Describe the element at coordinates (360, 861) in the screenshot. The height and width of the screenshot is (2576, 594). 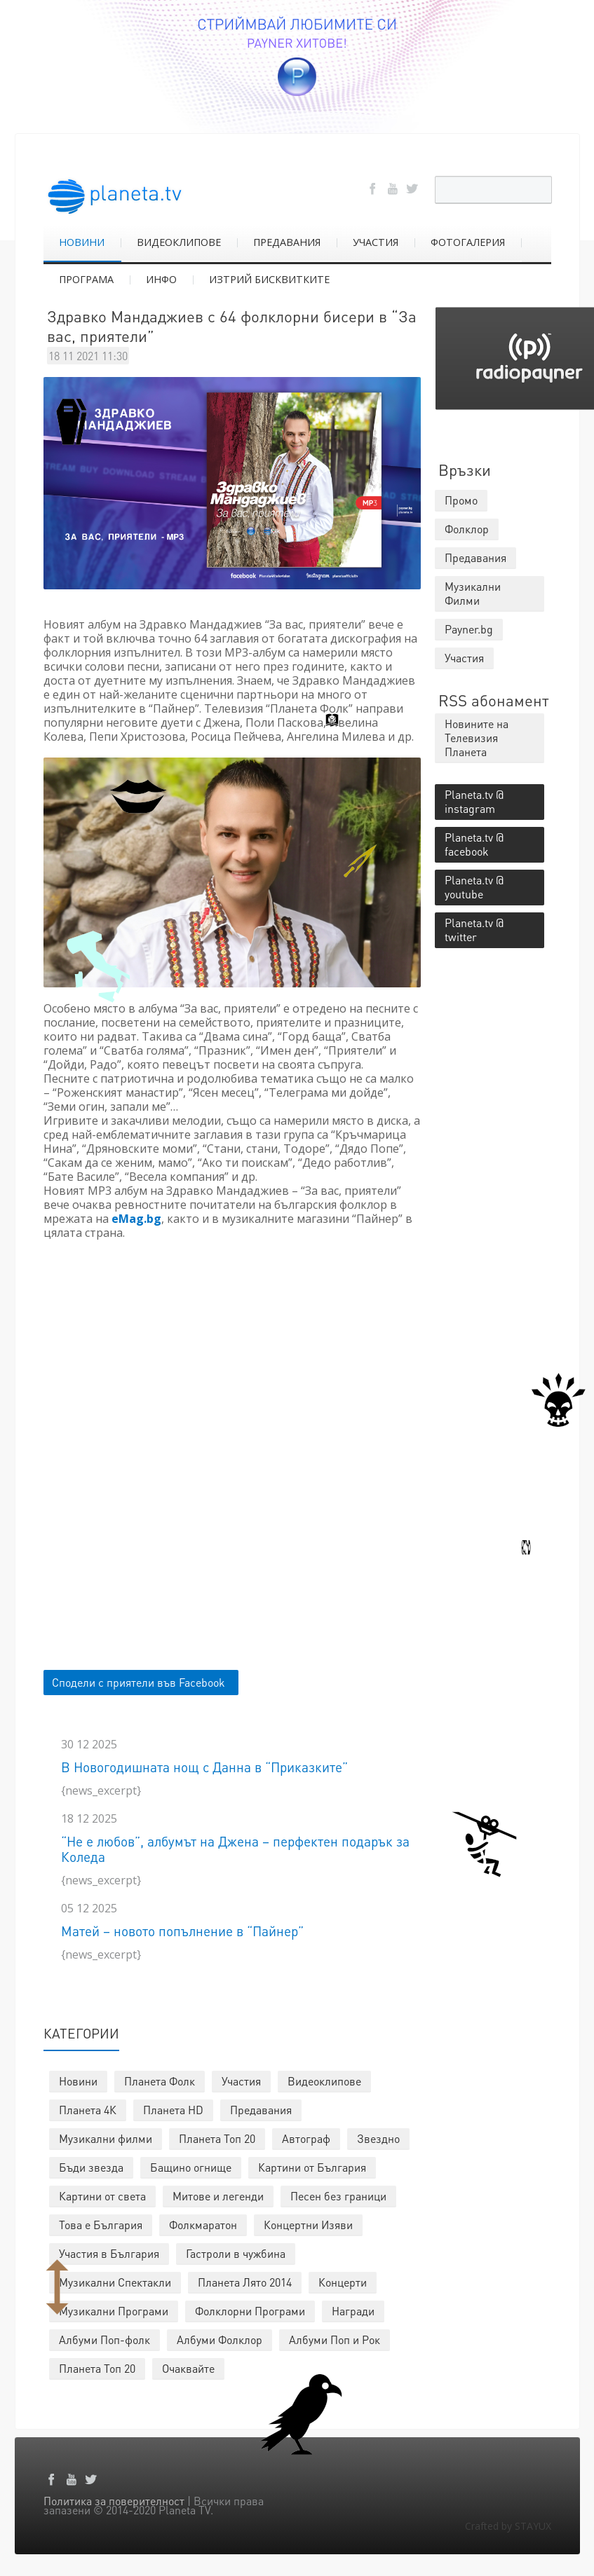
I see `equip energy sword weapon` at that location.